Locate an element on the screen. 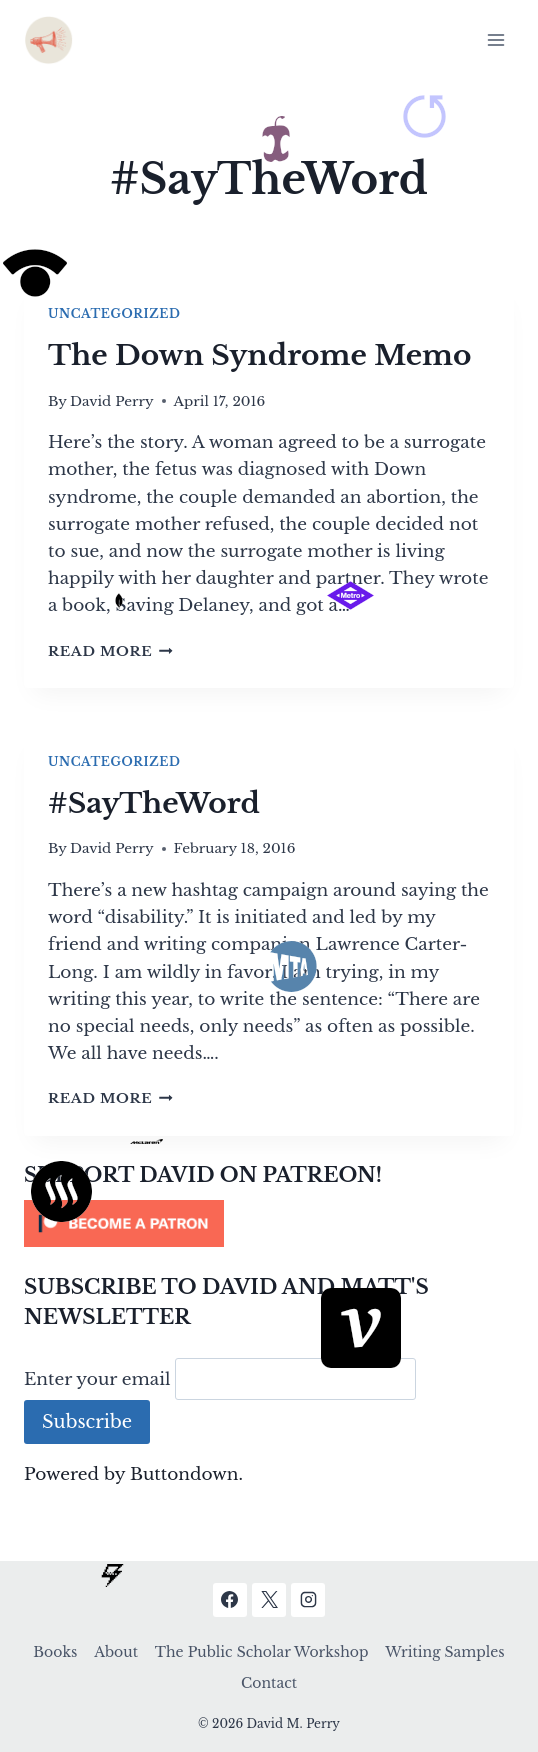 This screenshot has height=1752, width=538. open velog blogging platform is located at coordinates (361, 1328).